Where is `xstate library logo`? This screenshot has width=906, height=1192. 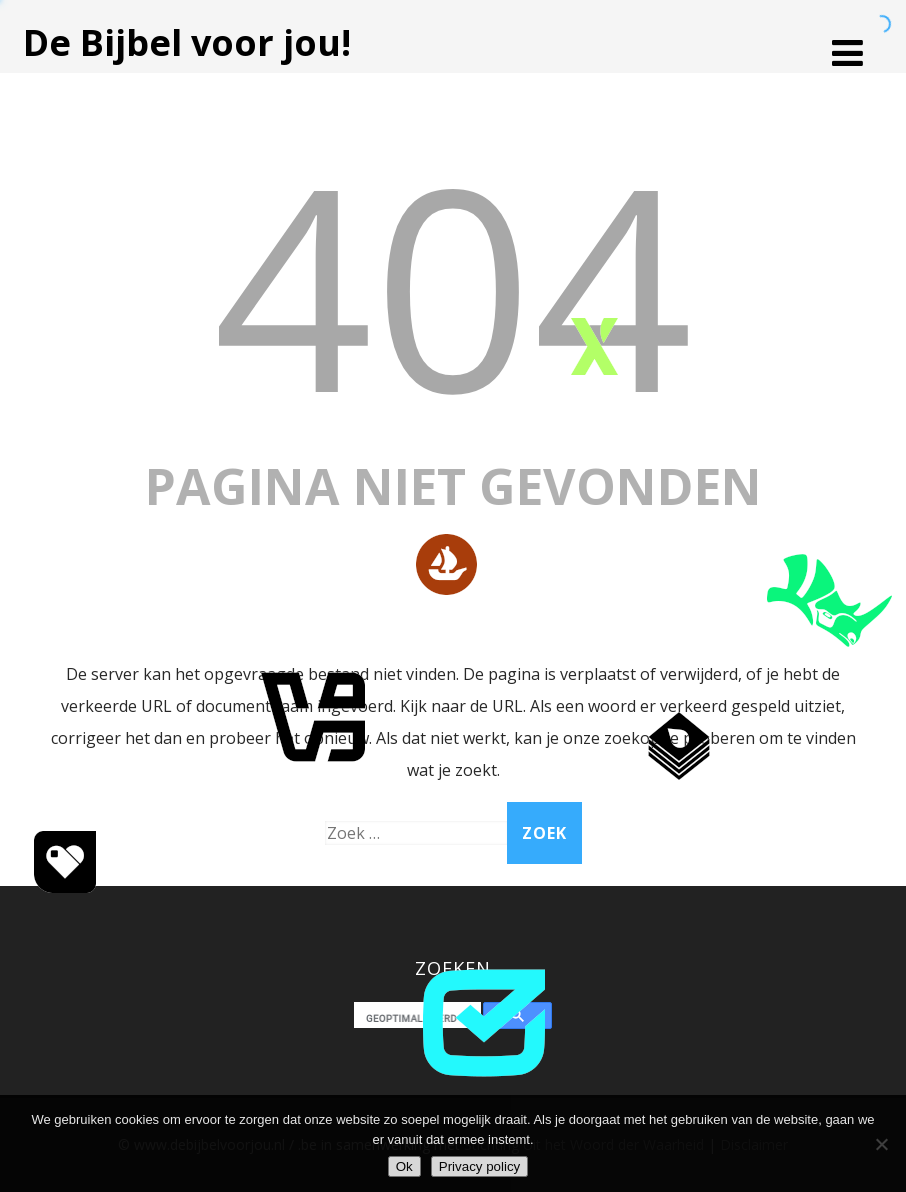
xstate library logo is located at coordinates (594, 346).